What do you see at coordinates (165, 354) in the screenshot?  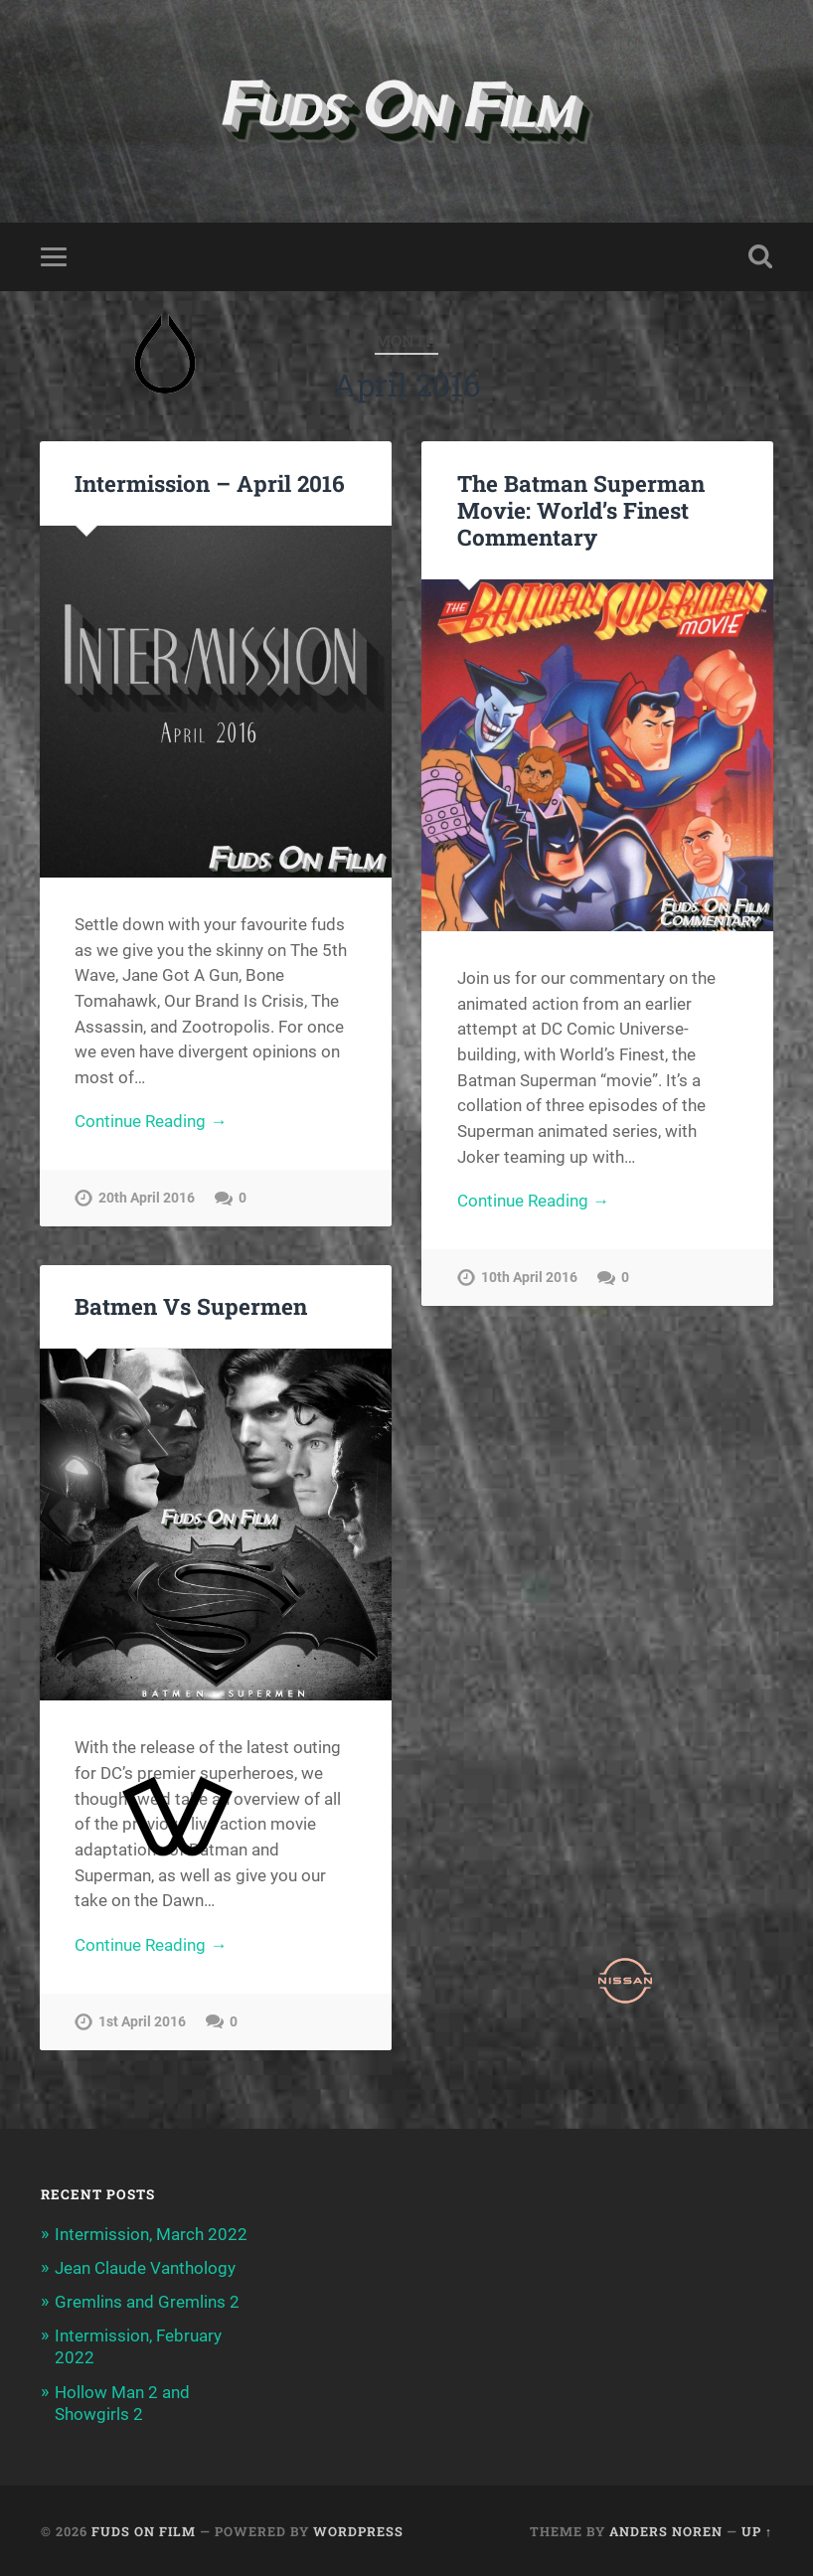 I see `hyprland window manager logo` at bounding box center [165, 354].